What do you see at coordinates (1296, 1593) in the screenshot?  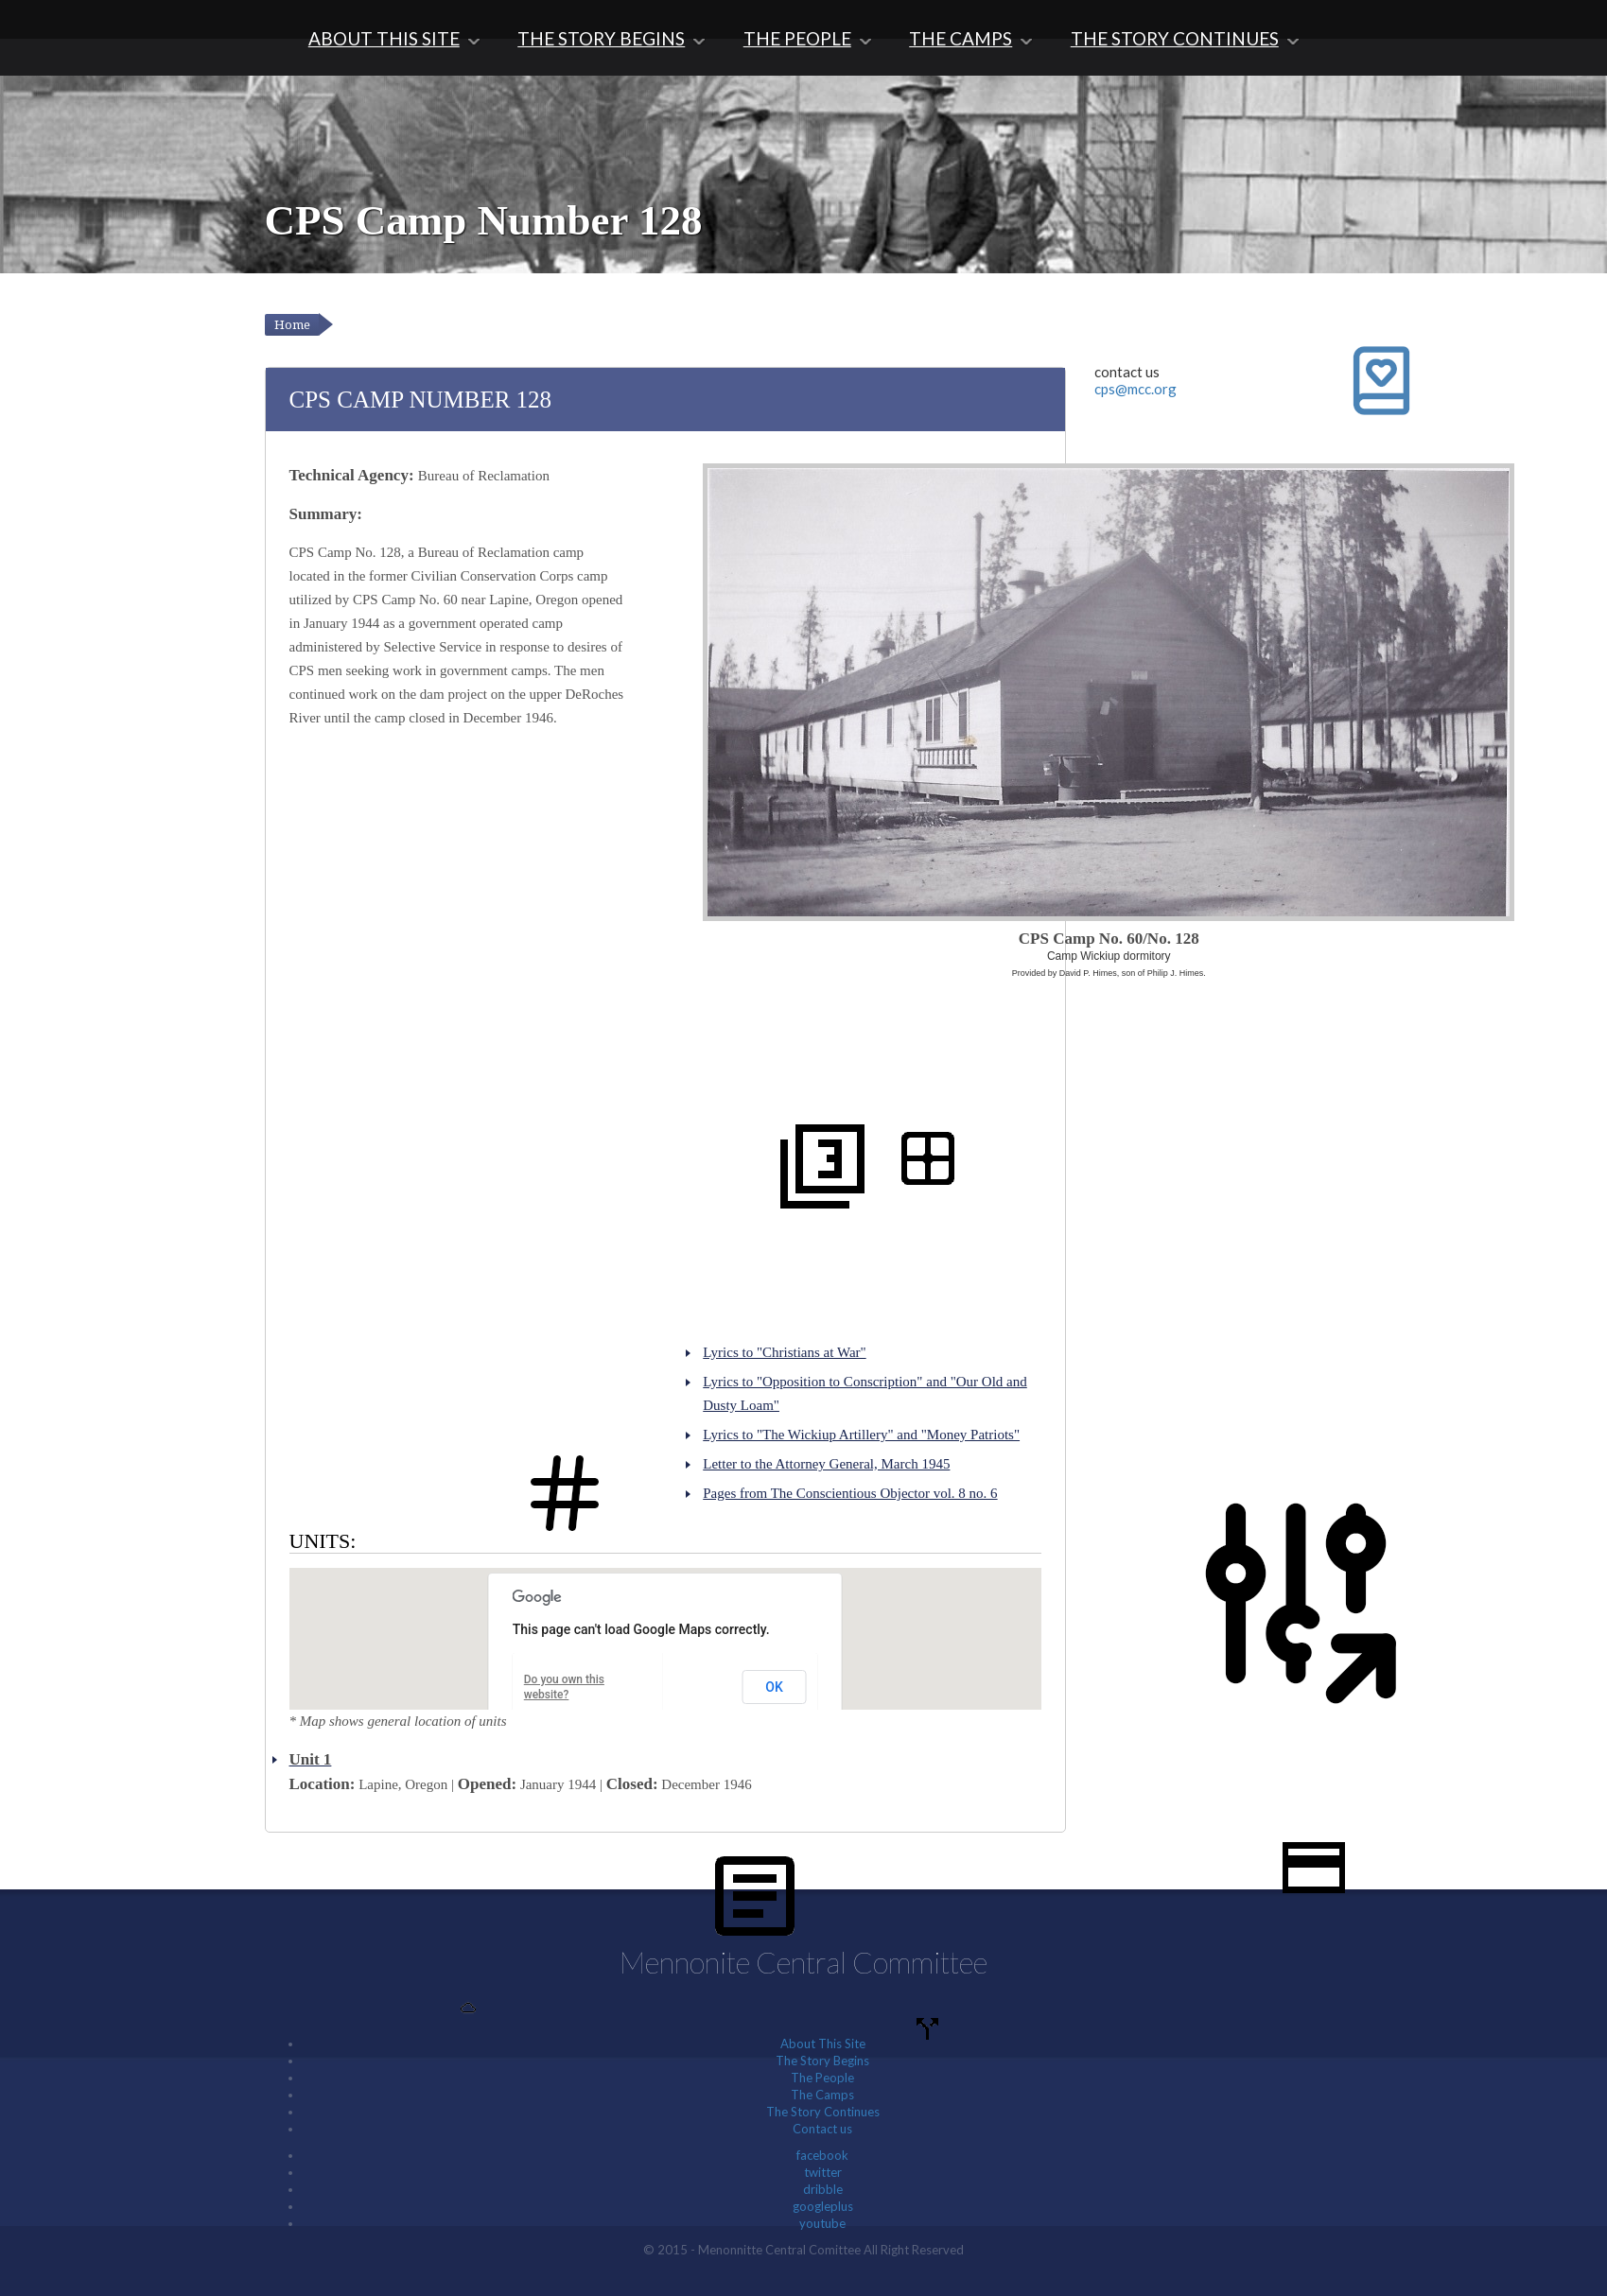 I see `share current filter or settings configuration` at bounding box center [1296, 1593].